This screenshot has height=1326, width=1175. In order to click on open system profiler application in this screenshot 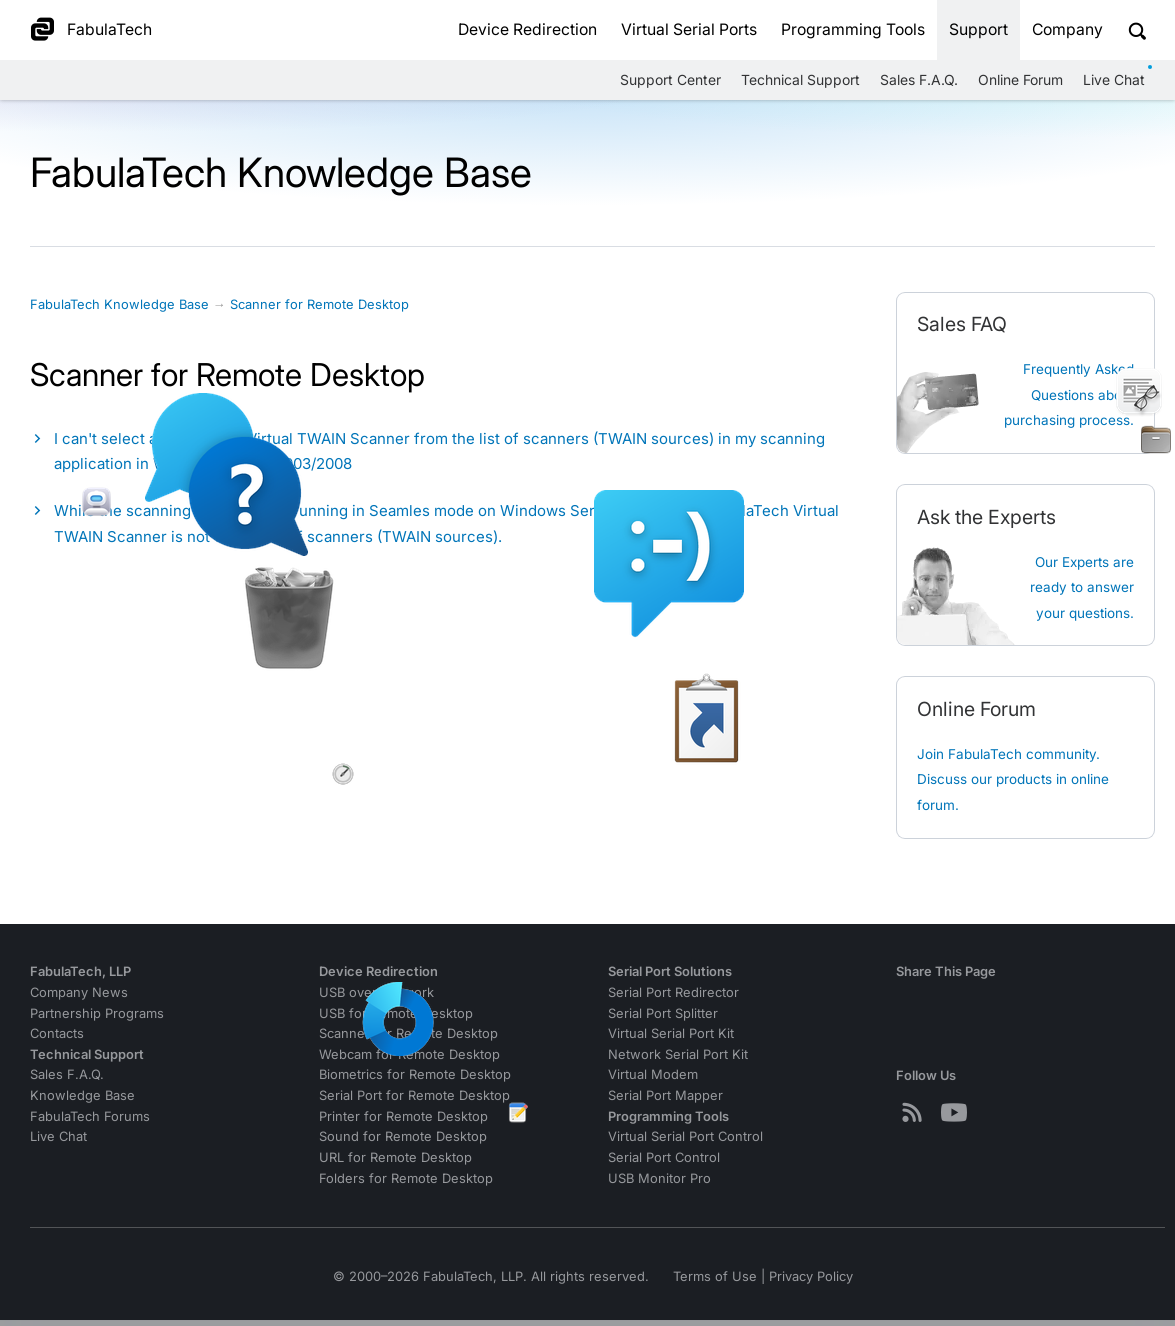, I will do `click(343, 774)`.